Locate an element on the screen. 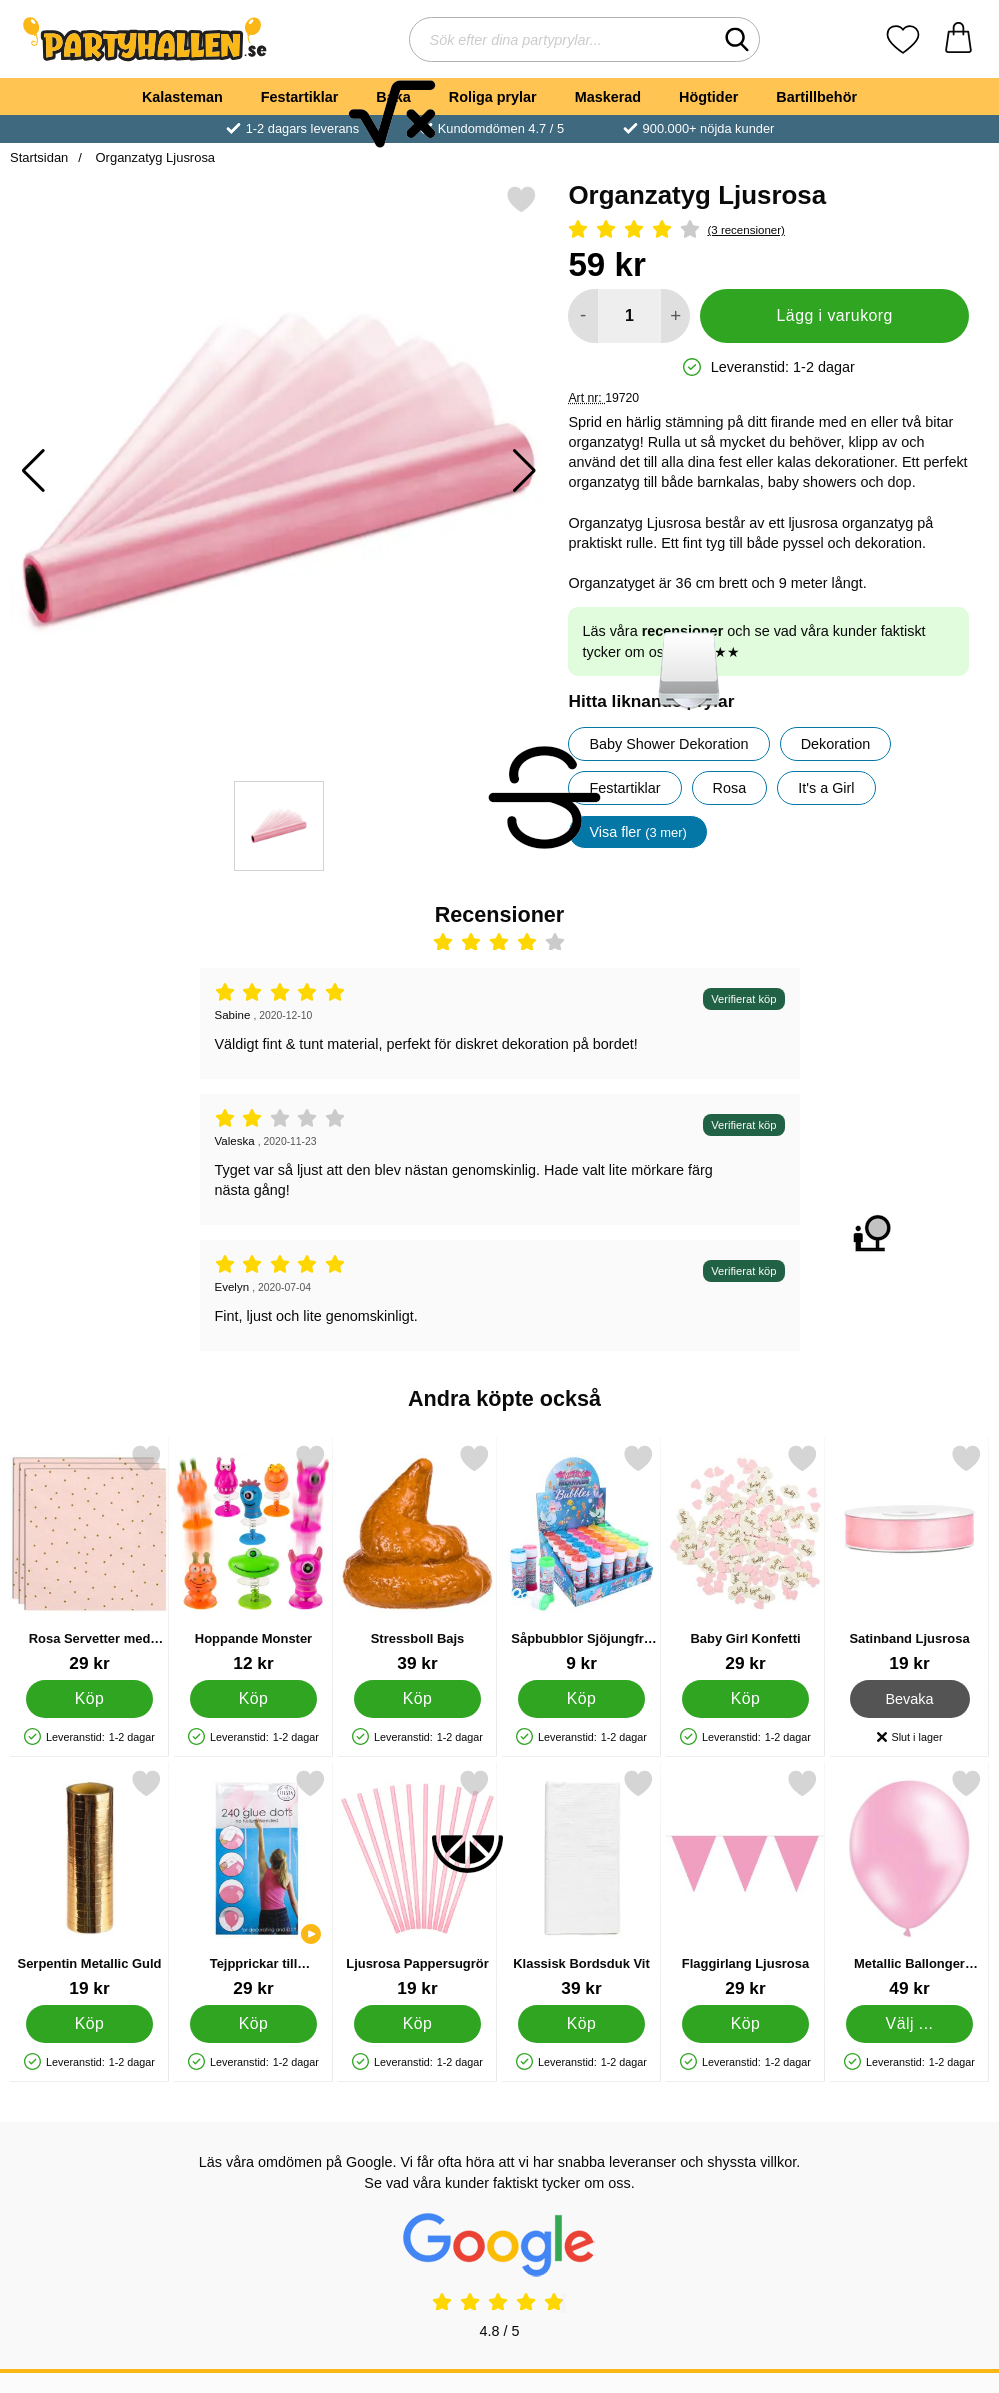  explore nature or outdoor activities is located at coordinates (872, 1233).